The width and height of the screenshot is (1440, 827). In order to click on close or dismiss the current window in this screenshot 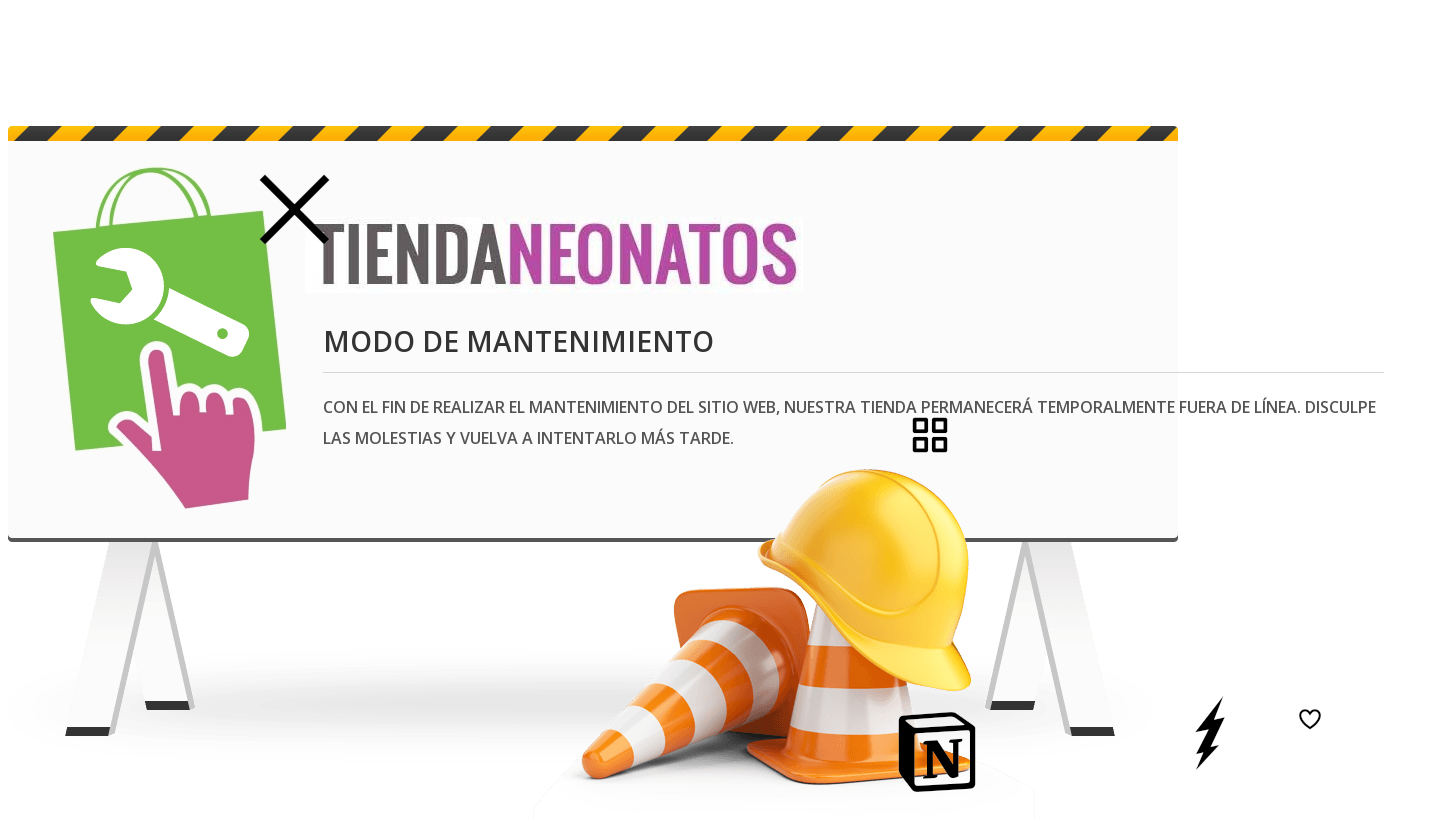, I will do `click(294, 209)`.